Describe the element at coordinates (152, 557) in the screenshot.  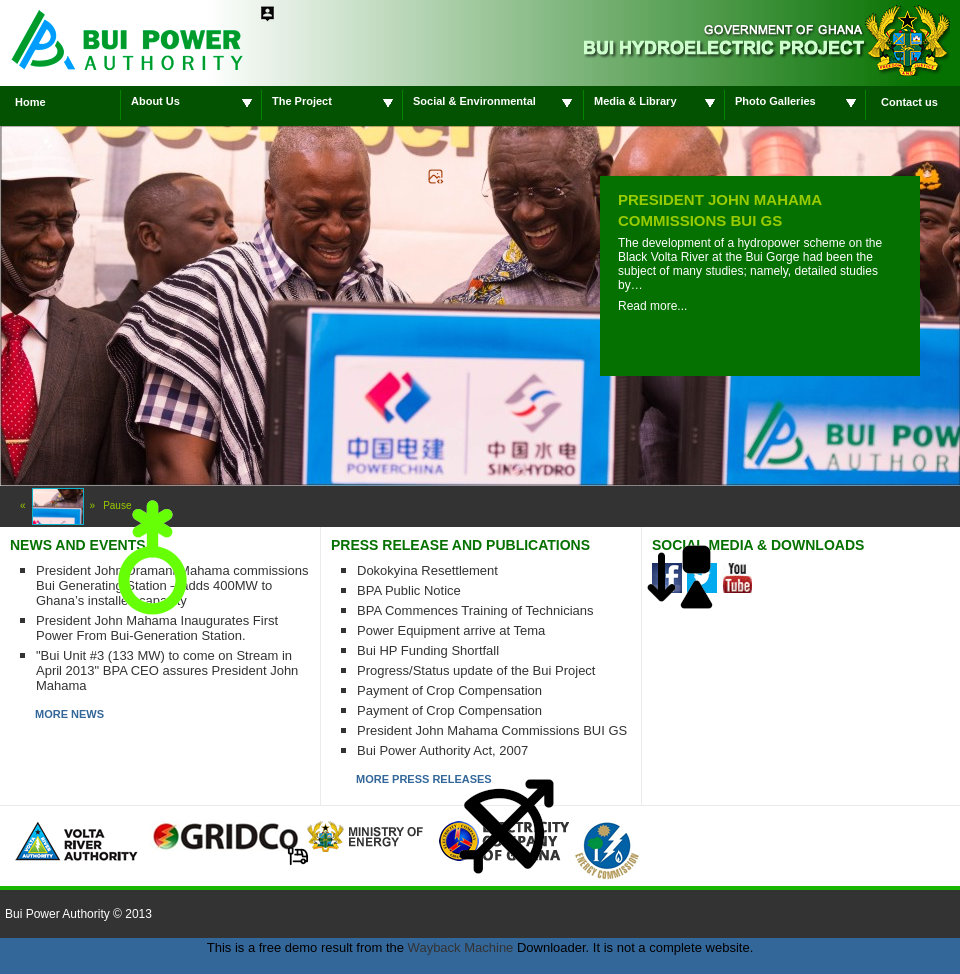
I see `select genderqueer as gender identity` at that location.